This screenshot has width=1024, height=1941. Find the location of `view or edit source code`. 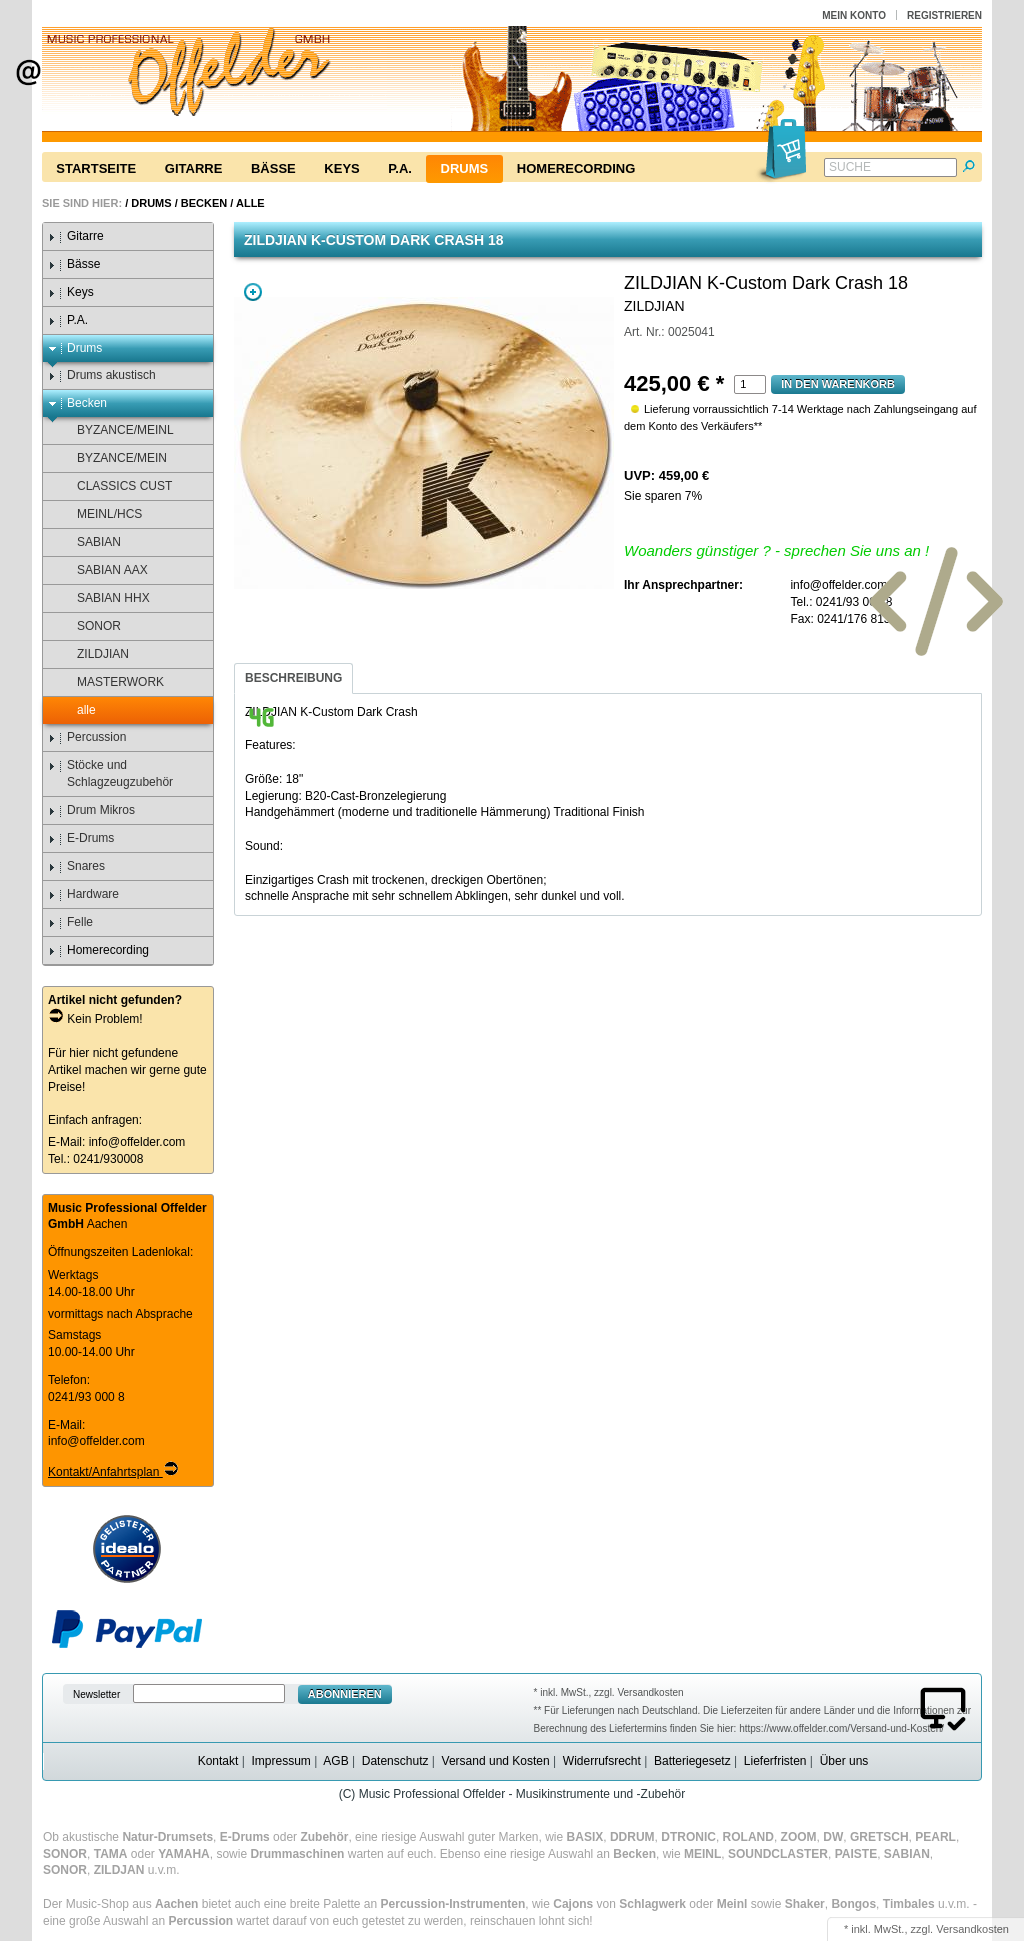

view or edit source code is located at coordinates (936, 601).